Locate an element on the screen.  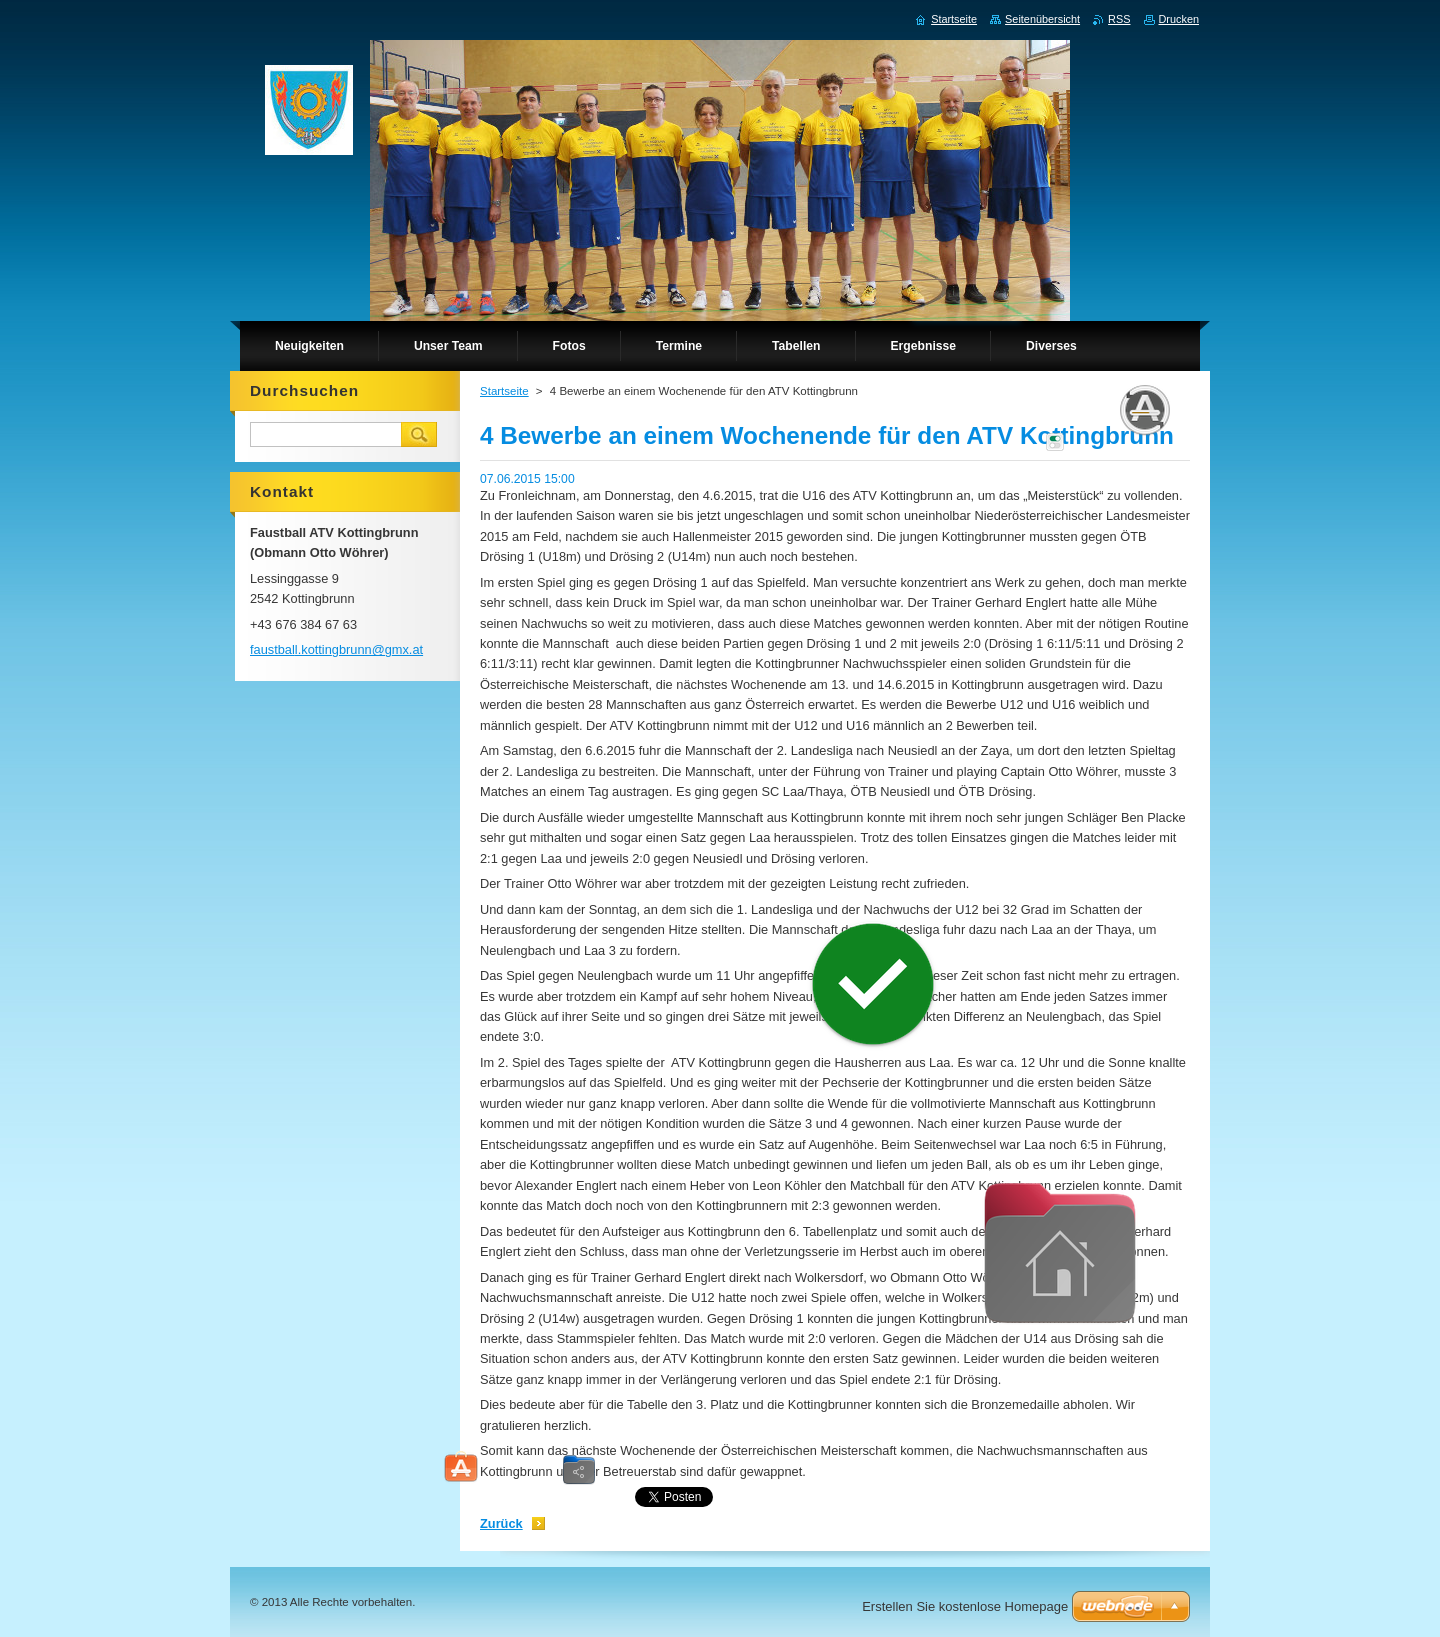
access your home folder is located at coordinates (1060, 1253).